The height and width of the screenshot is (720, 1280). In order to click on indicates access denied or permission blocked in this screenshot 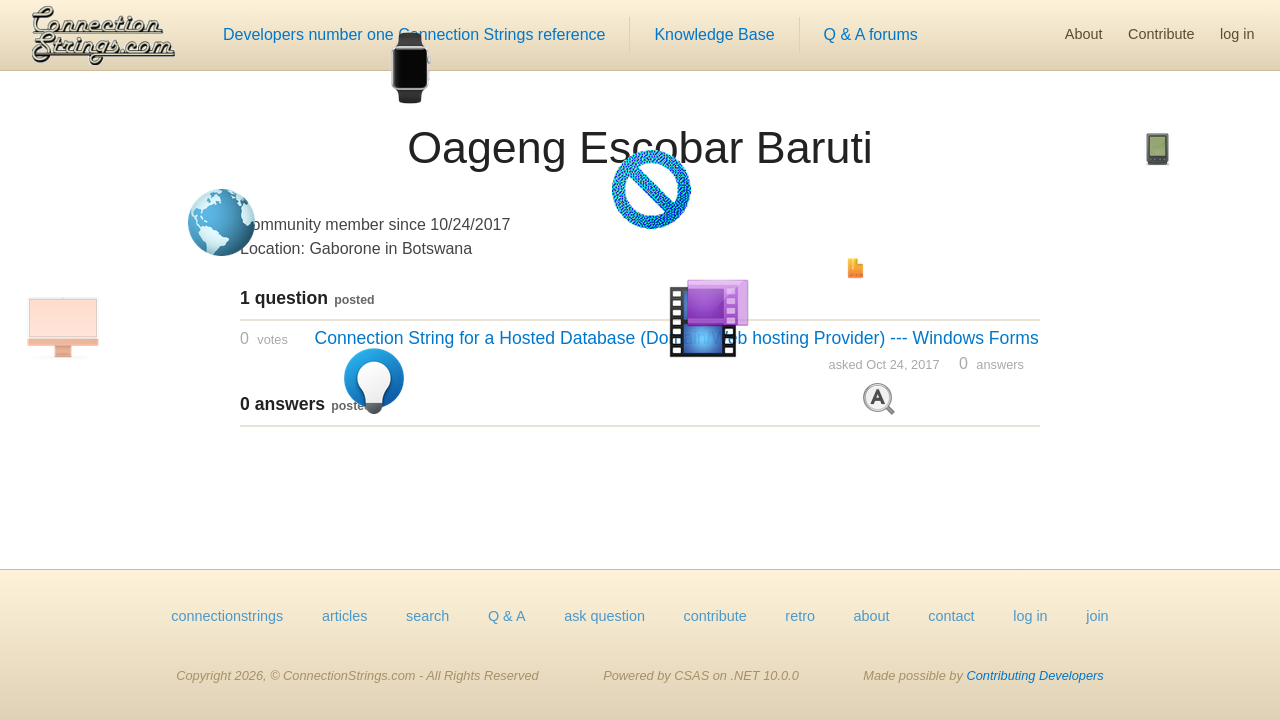, I will do `click(651, 189)`.